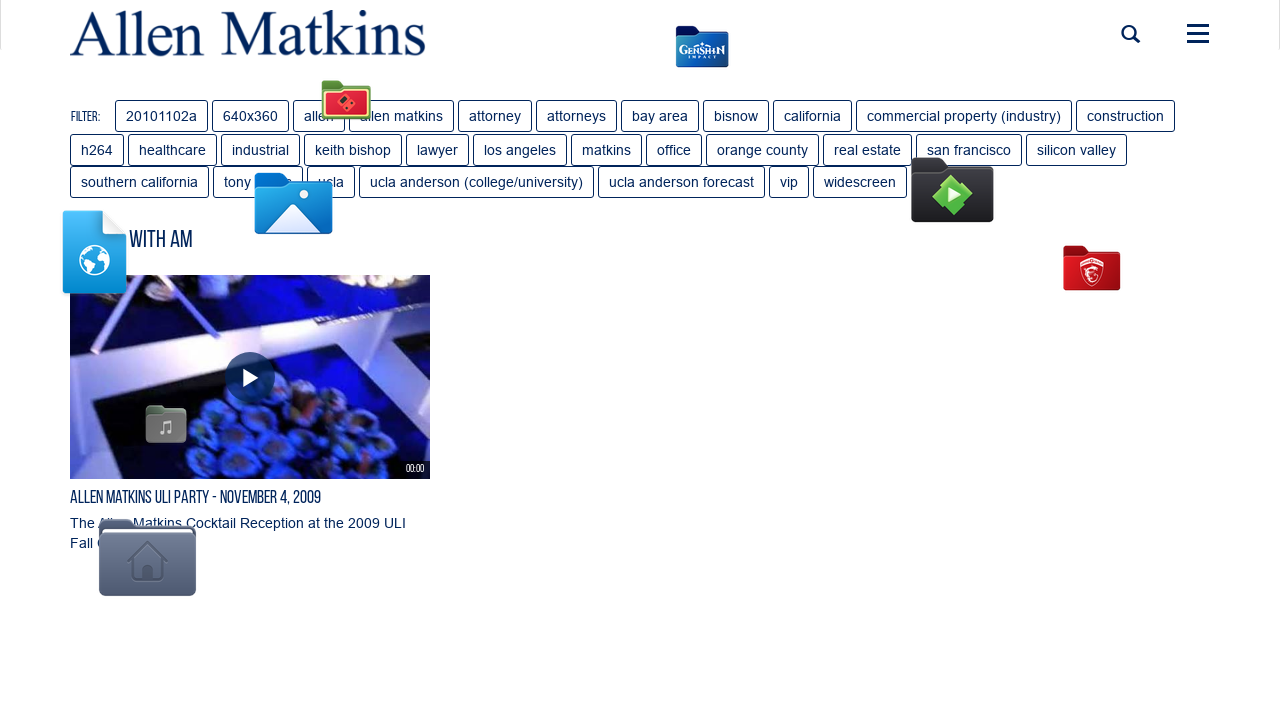 The height and width of the screenshot is (720, 1280). I want to click on open folder containing Emby media server files, so click(952, 192).